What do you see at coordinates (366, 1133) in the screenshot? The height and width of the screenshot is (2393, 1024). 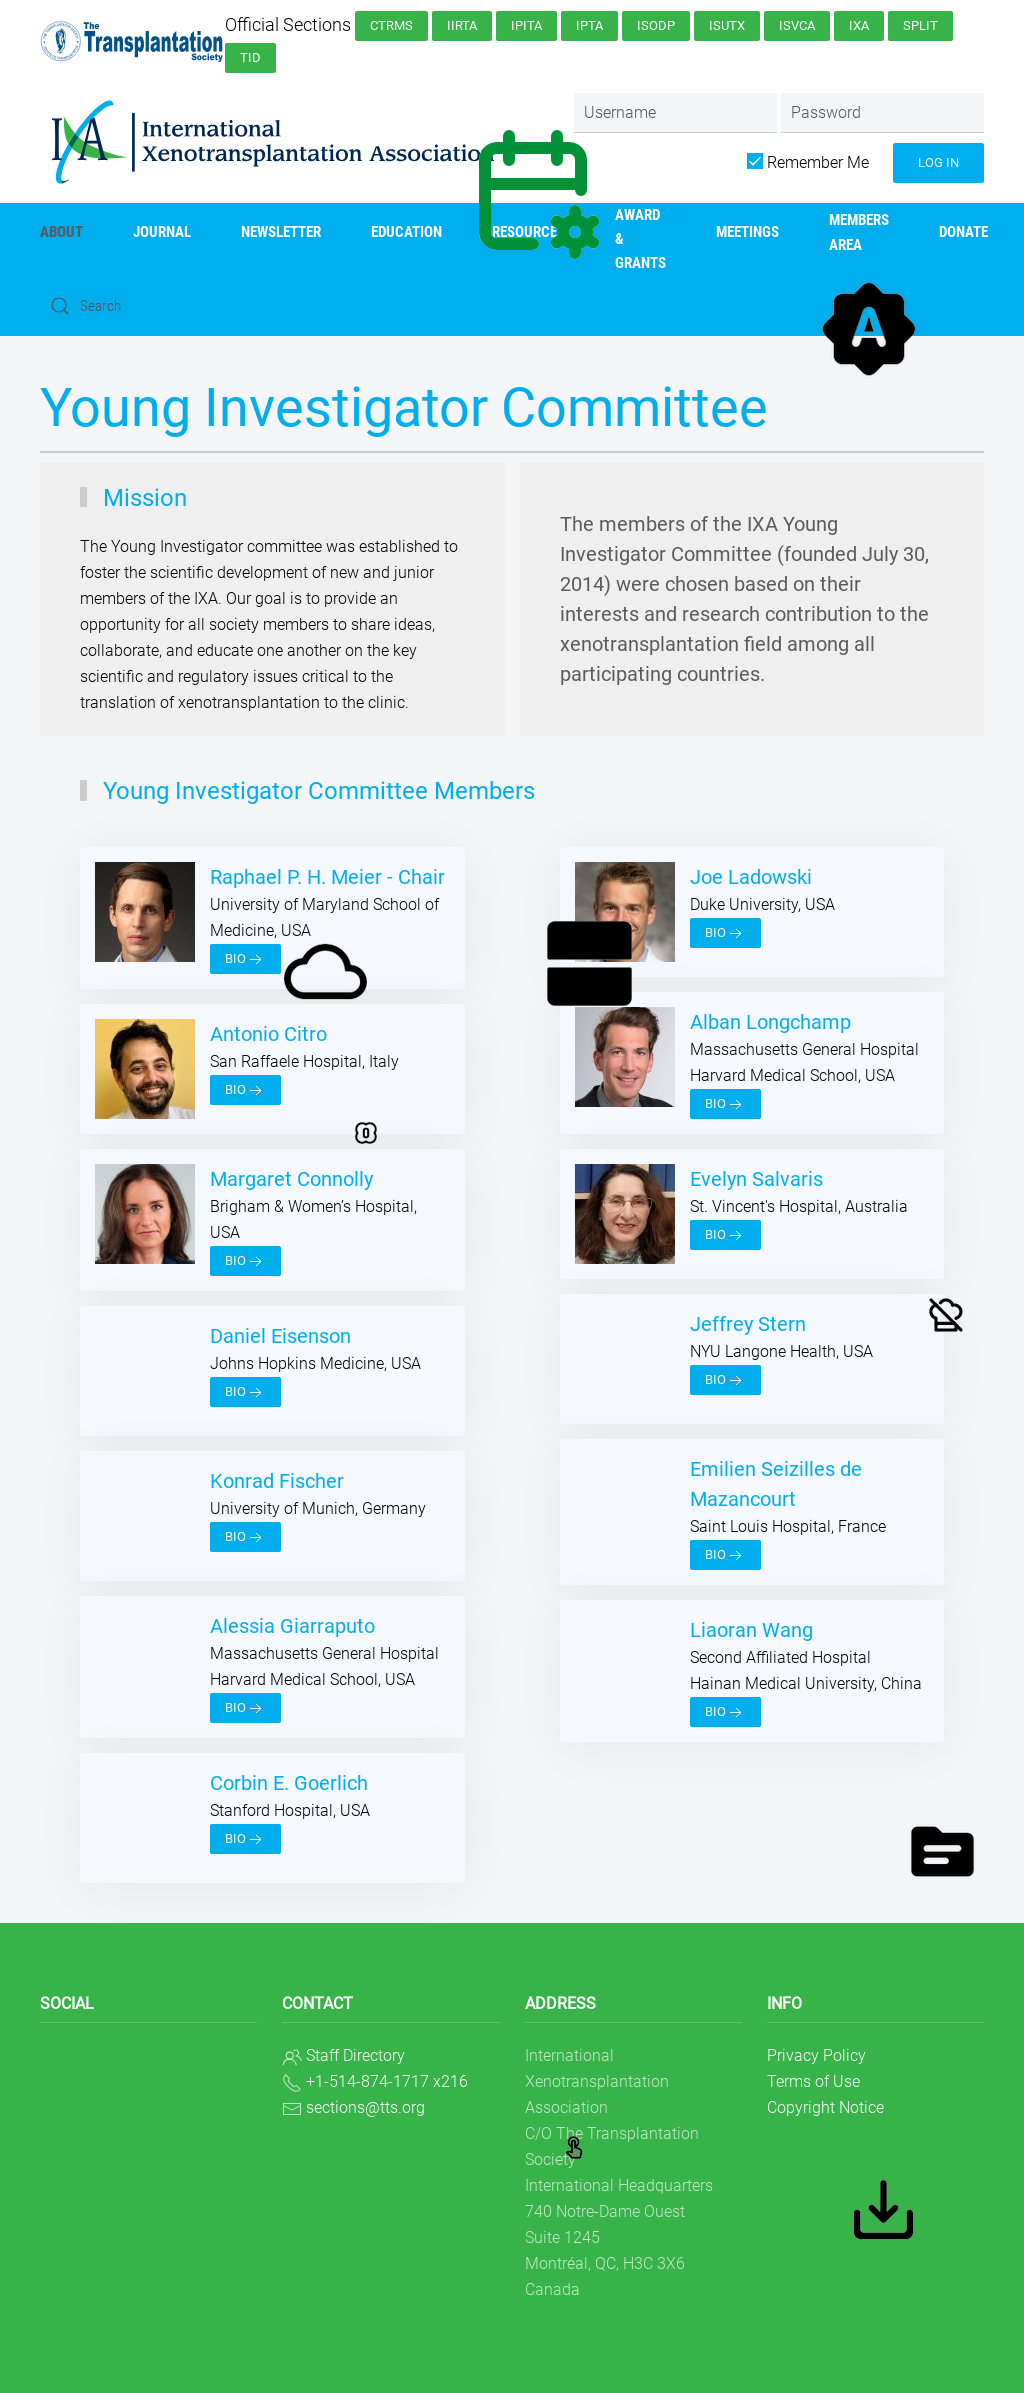 I see `open the Amie calendar app` at bounding box center [366, 1133].